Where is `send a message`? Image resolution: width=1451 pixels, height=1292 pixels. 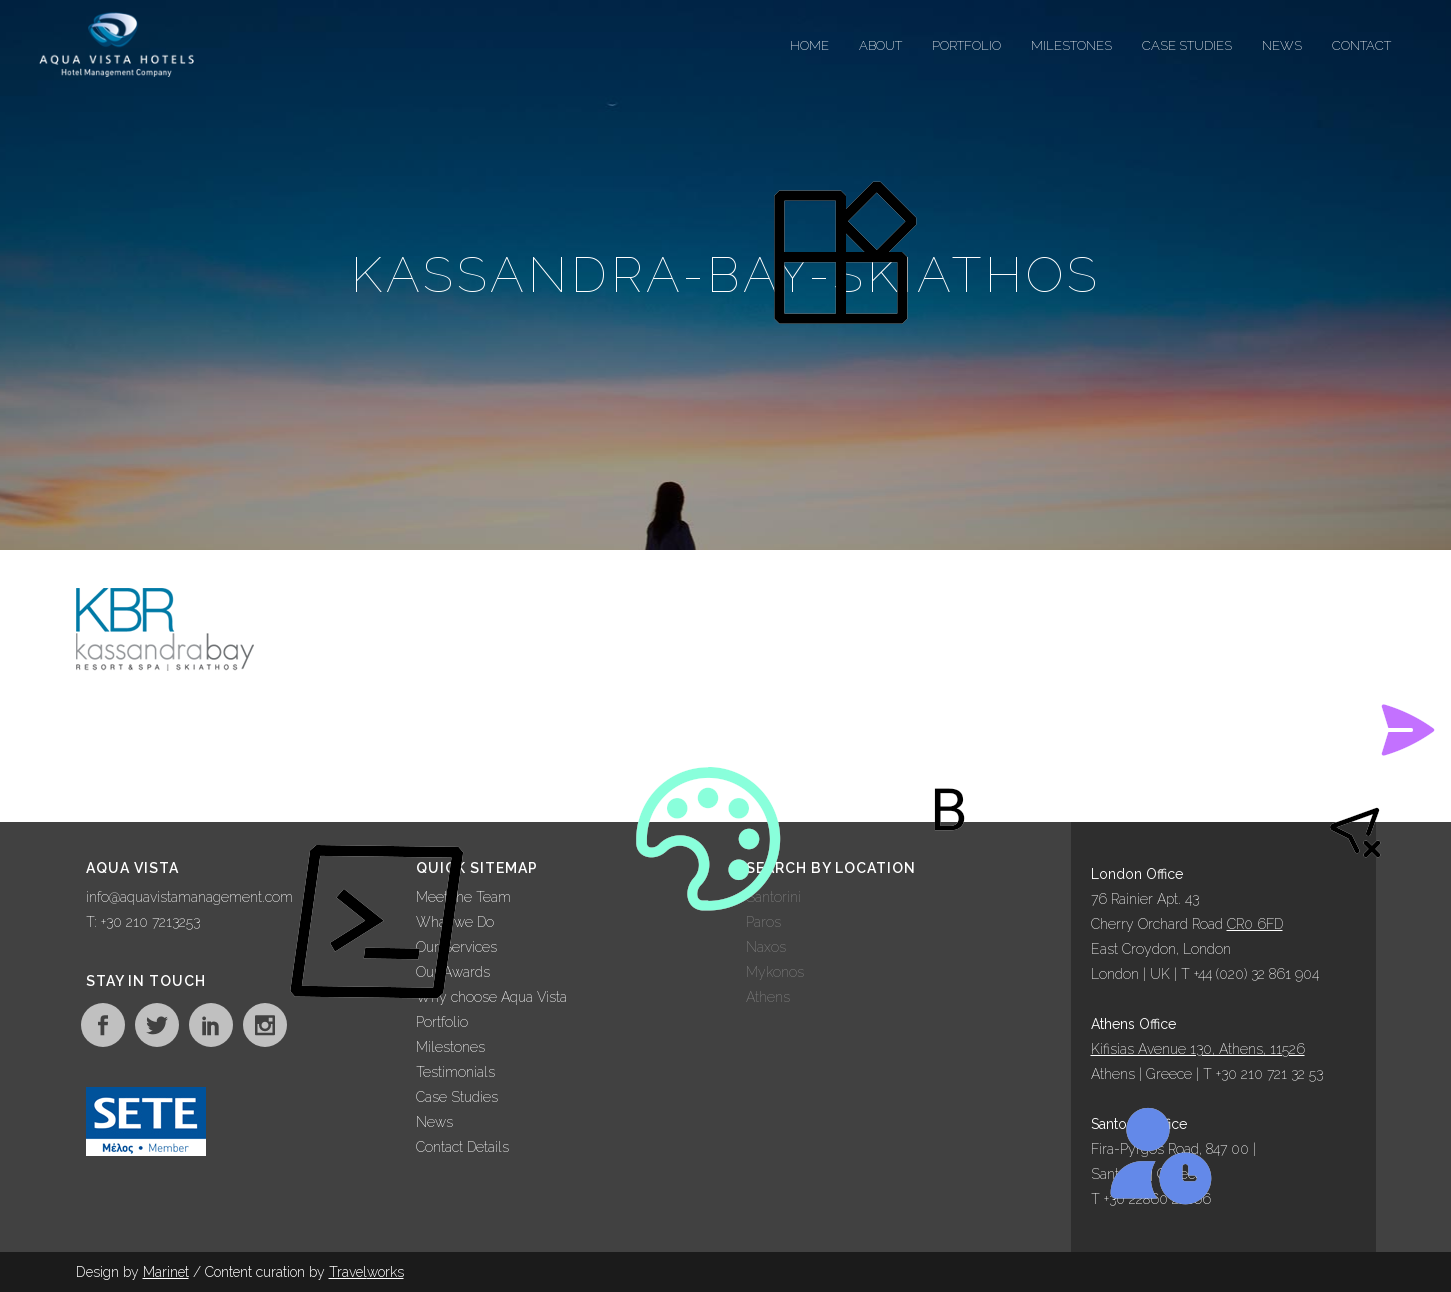 send a message is located at coordinates (1407, 730).